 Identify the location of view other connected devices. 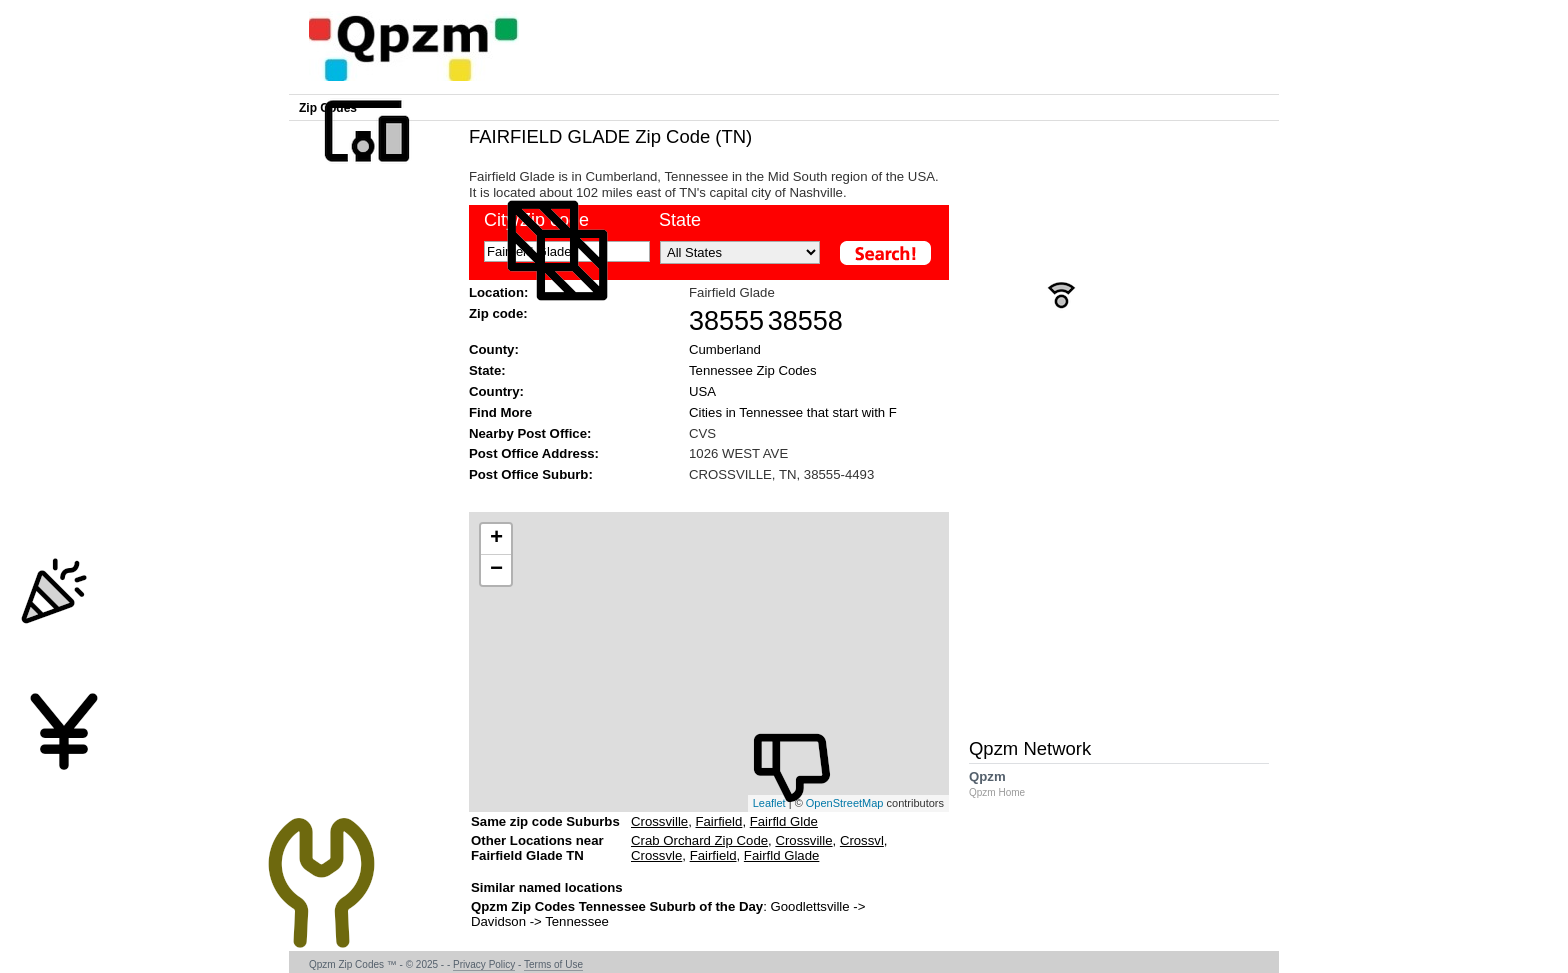
(367, 131).